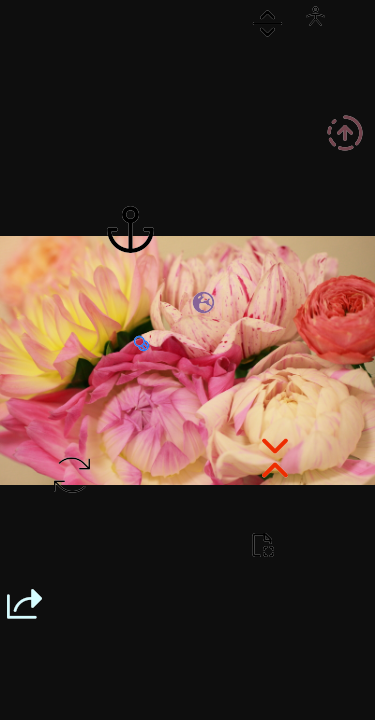 Image resolution: width=375 pixels, height=720 pixels. What do you see at coordinates (345, 133) in the screenshot?
I see `upload in progress` at bounding box center [345, 133].